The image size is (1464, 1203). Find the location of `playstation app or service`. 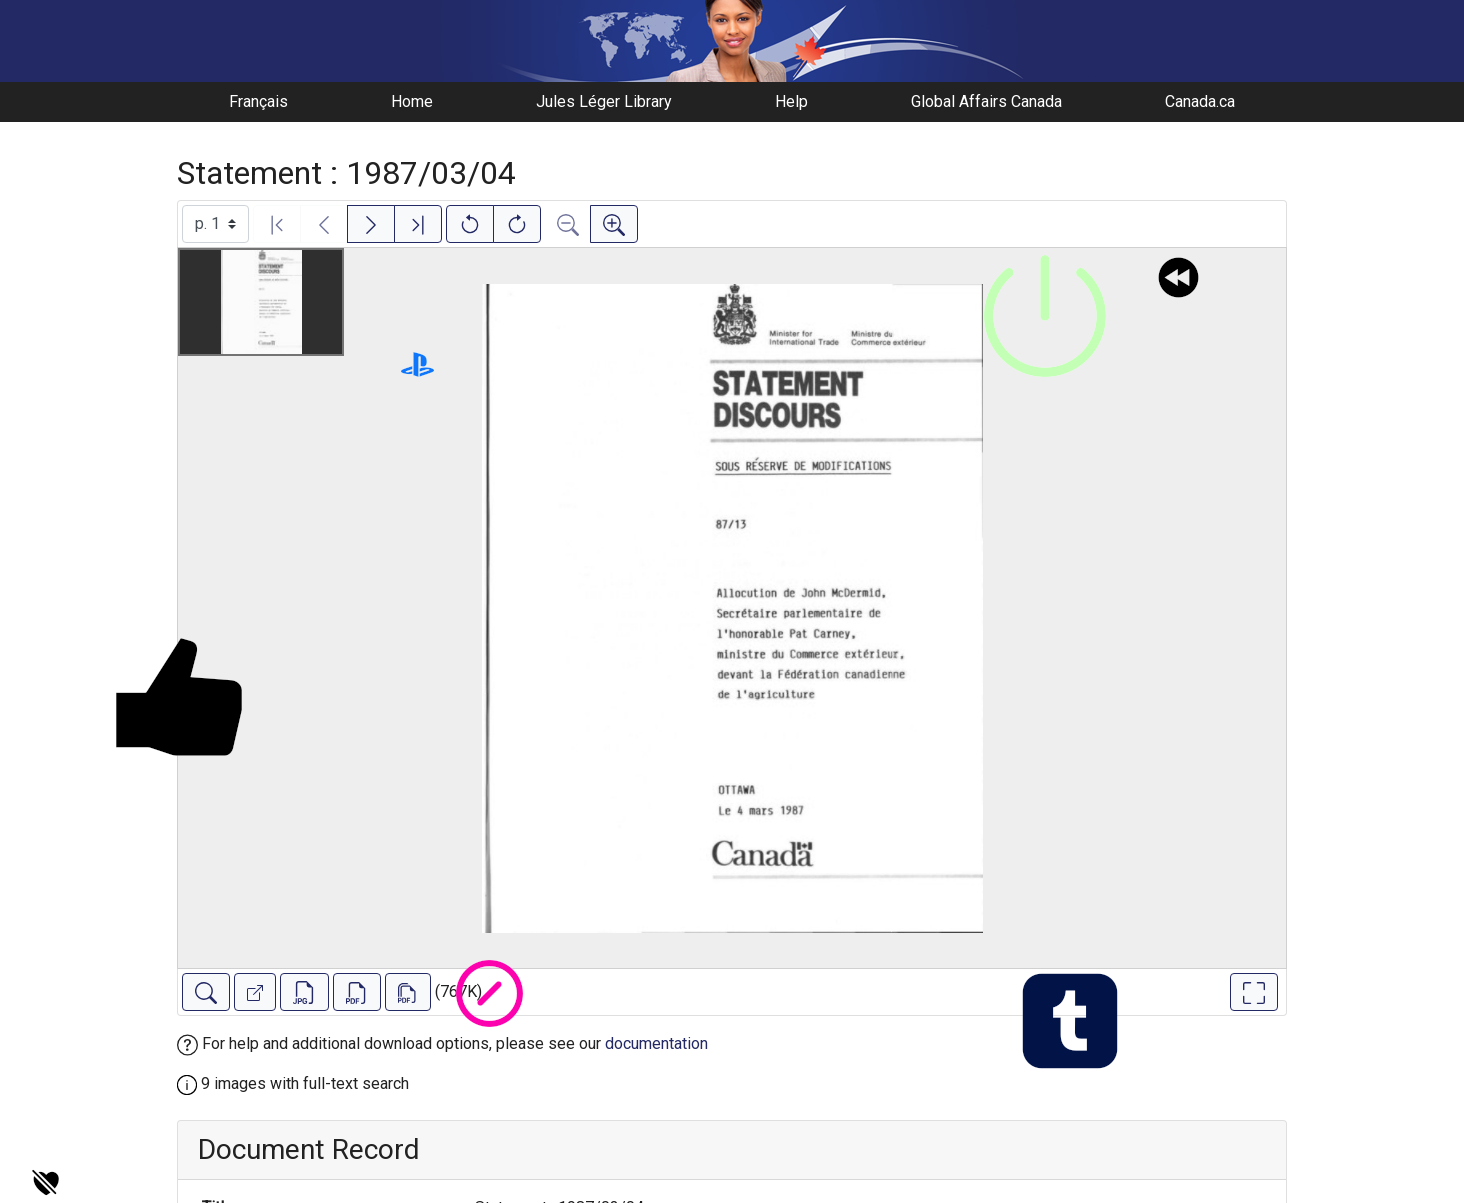

playstation app or service is located at coordinates (417, 364).